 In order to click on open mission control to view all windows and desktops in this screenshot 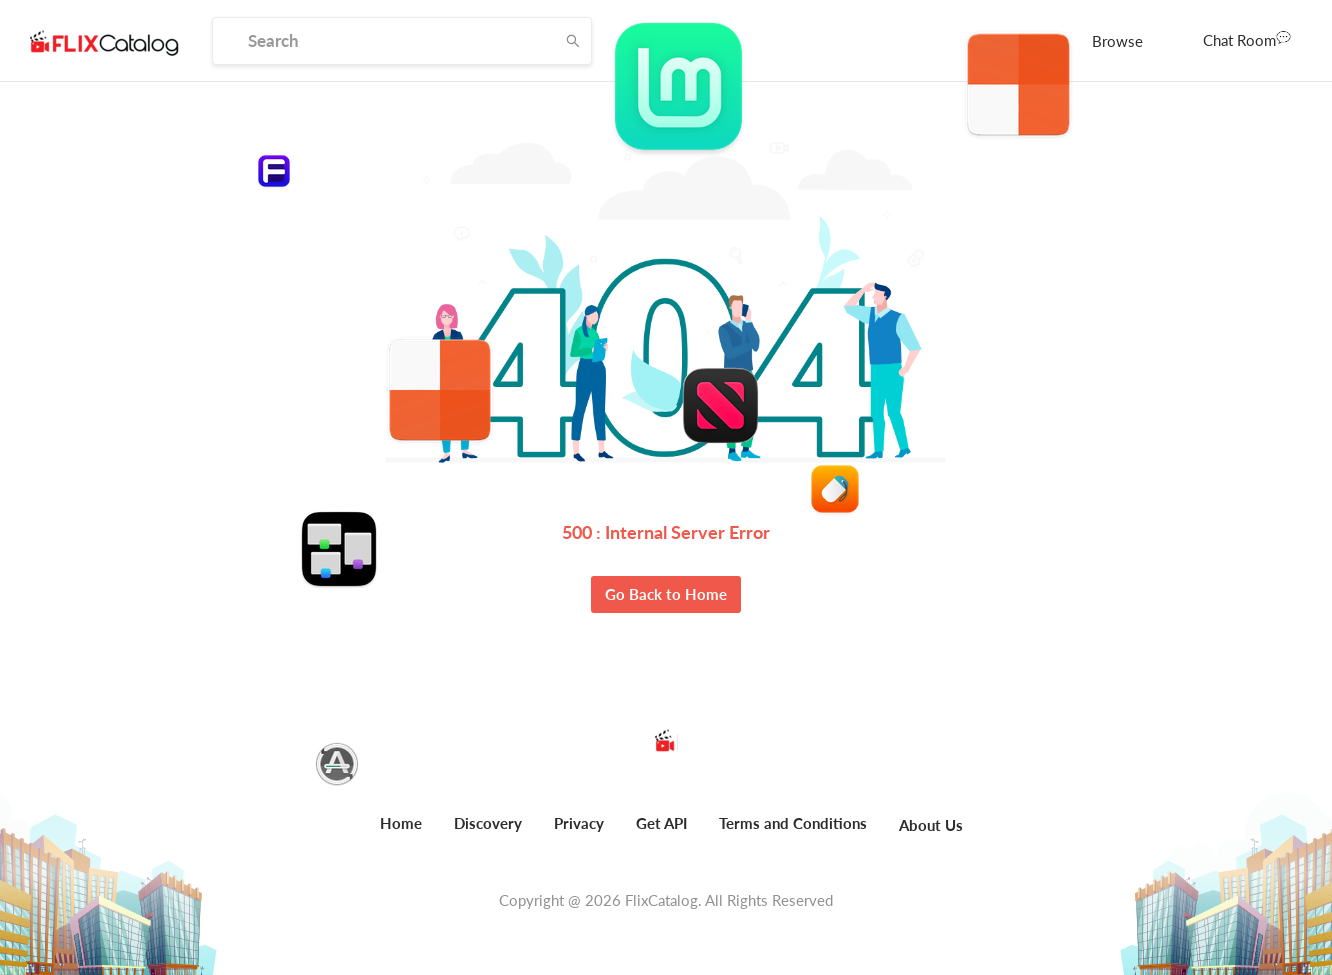, I will do `click(339, 549)`.